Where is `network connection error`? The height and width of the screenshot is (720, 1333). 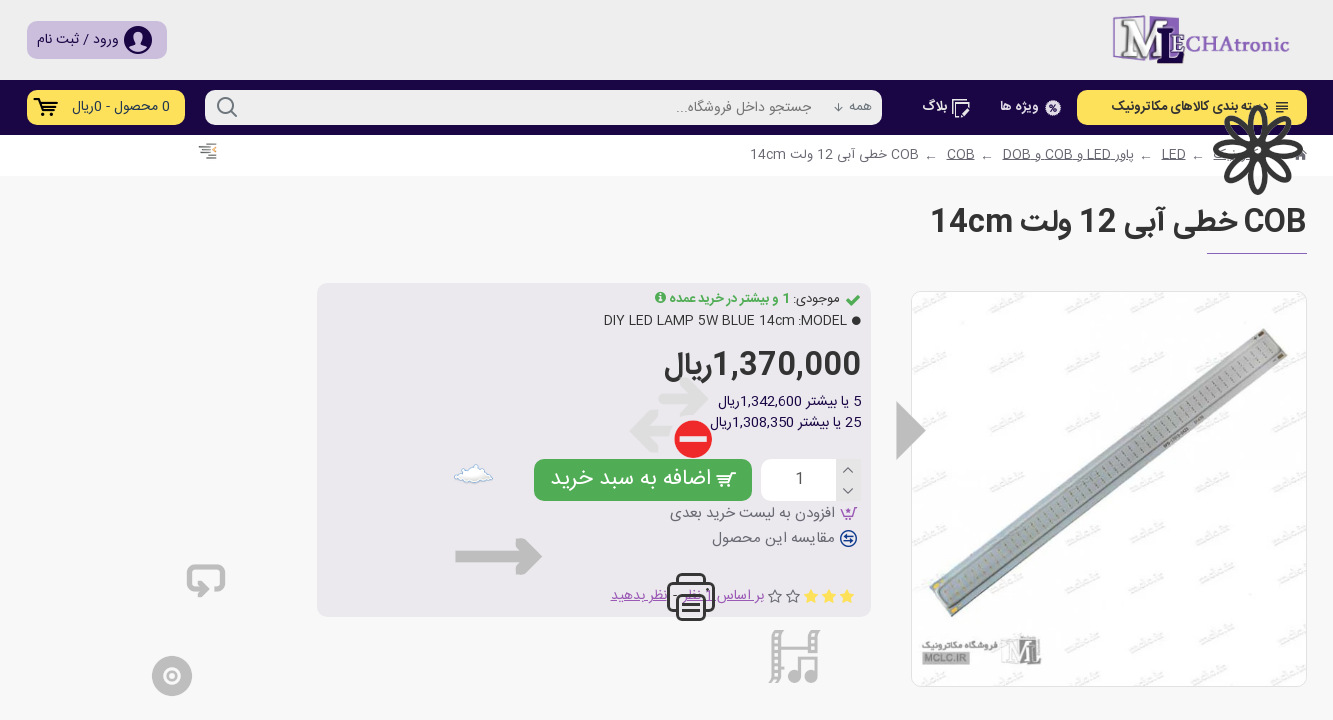
network connection error is located at coordinates (669, 415).